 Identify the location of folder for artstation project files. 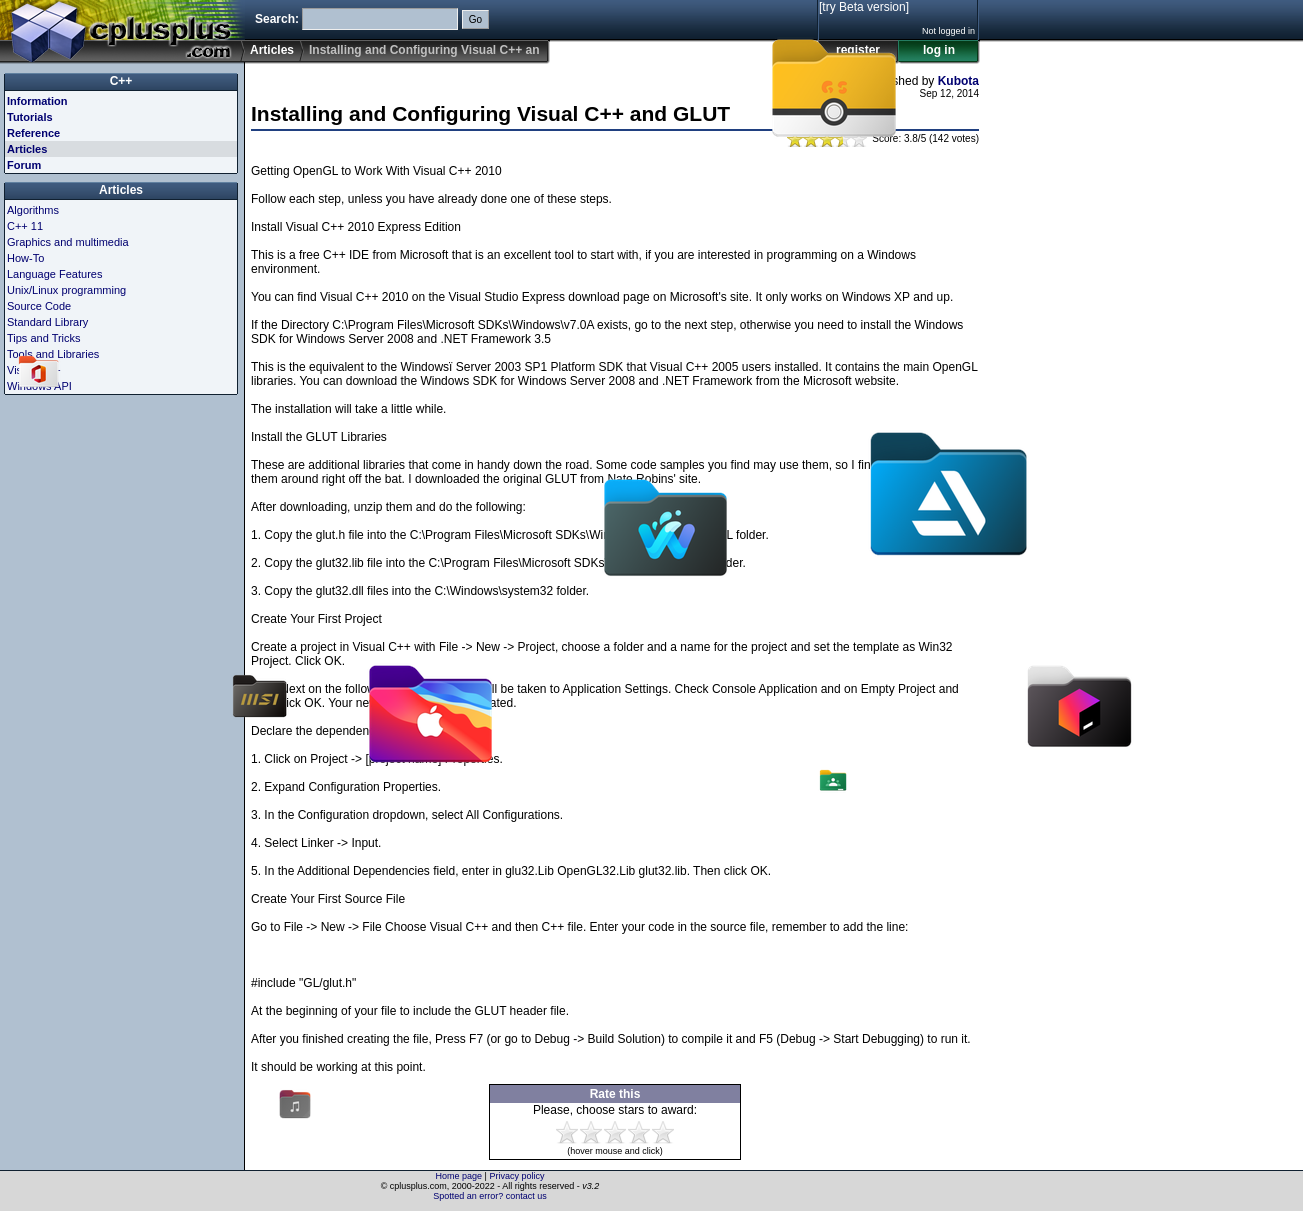
(948, 498).